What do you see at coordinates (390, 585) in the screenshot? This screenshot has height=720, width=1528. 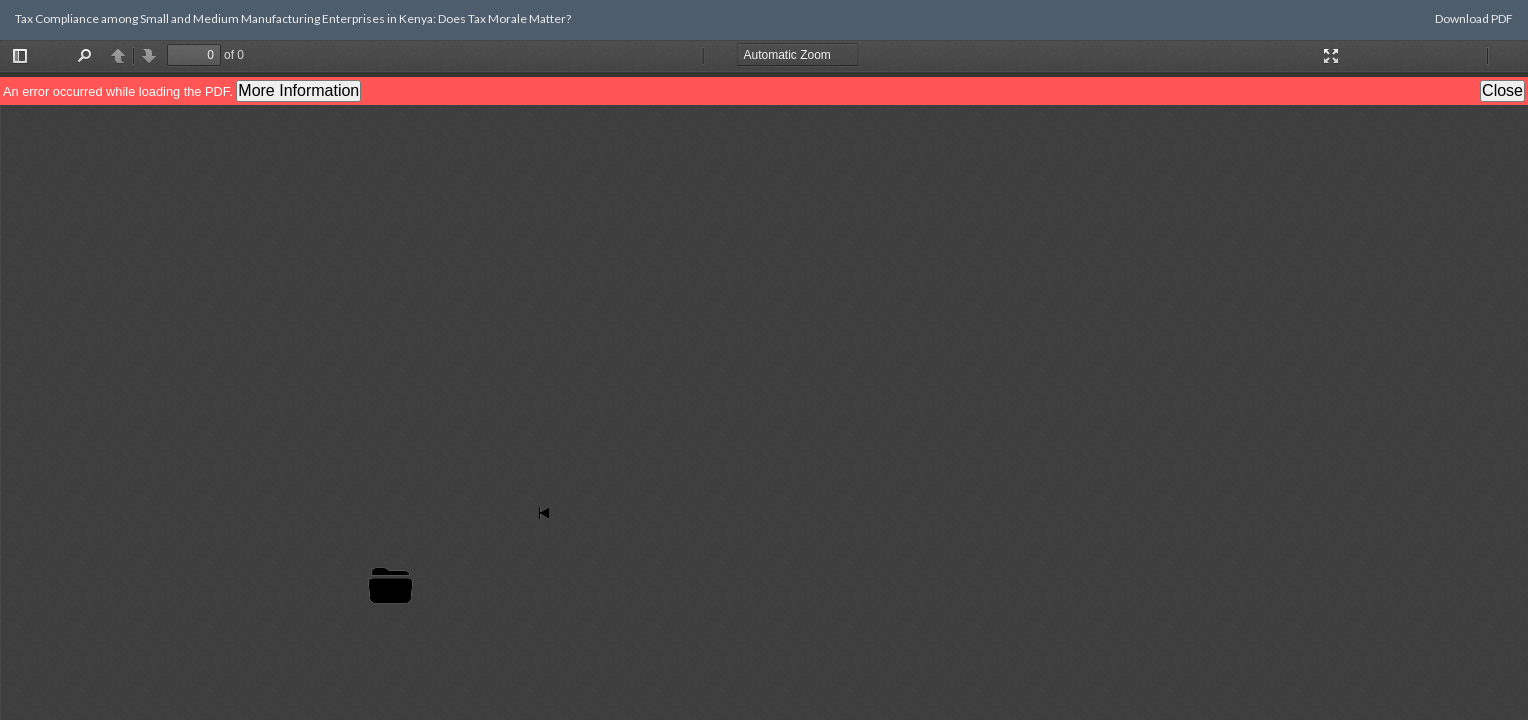 I see `open folder to view contents` at bounding box center [390, 585].